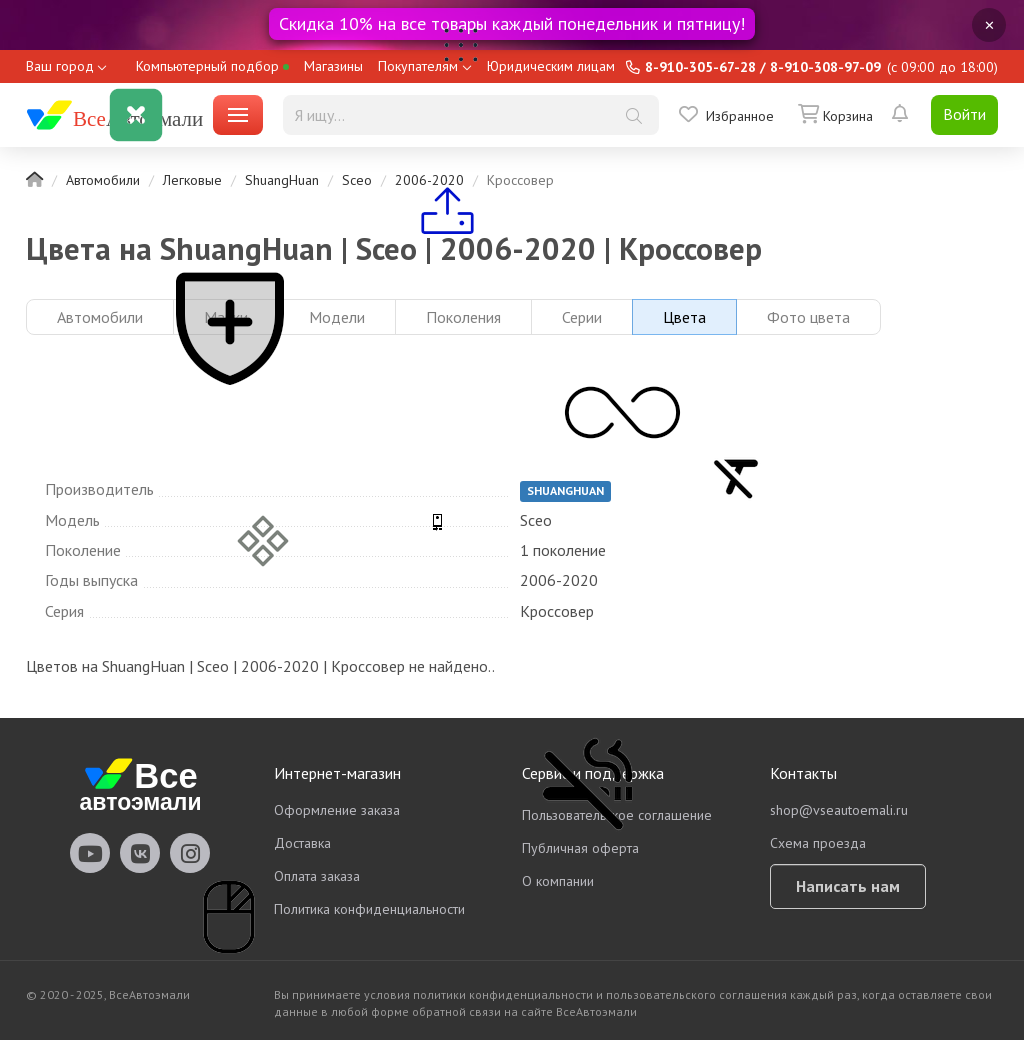  Describe the element at coordinates (461, 45) in the screenshot. I see `open app drawer or launcher` at that location.